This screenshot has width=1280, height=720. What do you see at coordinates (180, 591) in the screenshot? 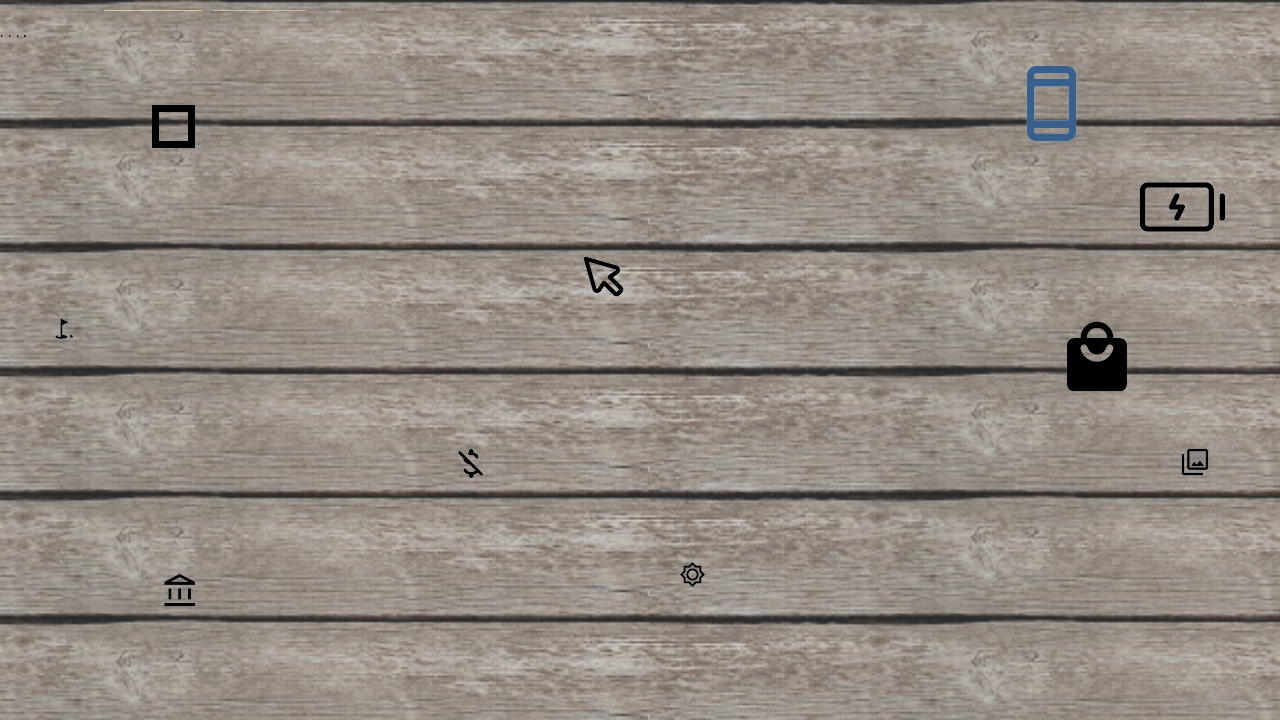
I see `access banking or financial services` at bounding box center [180, 591].